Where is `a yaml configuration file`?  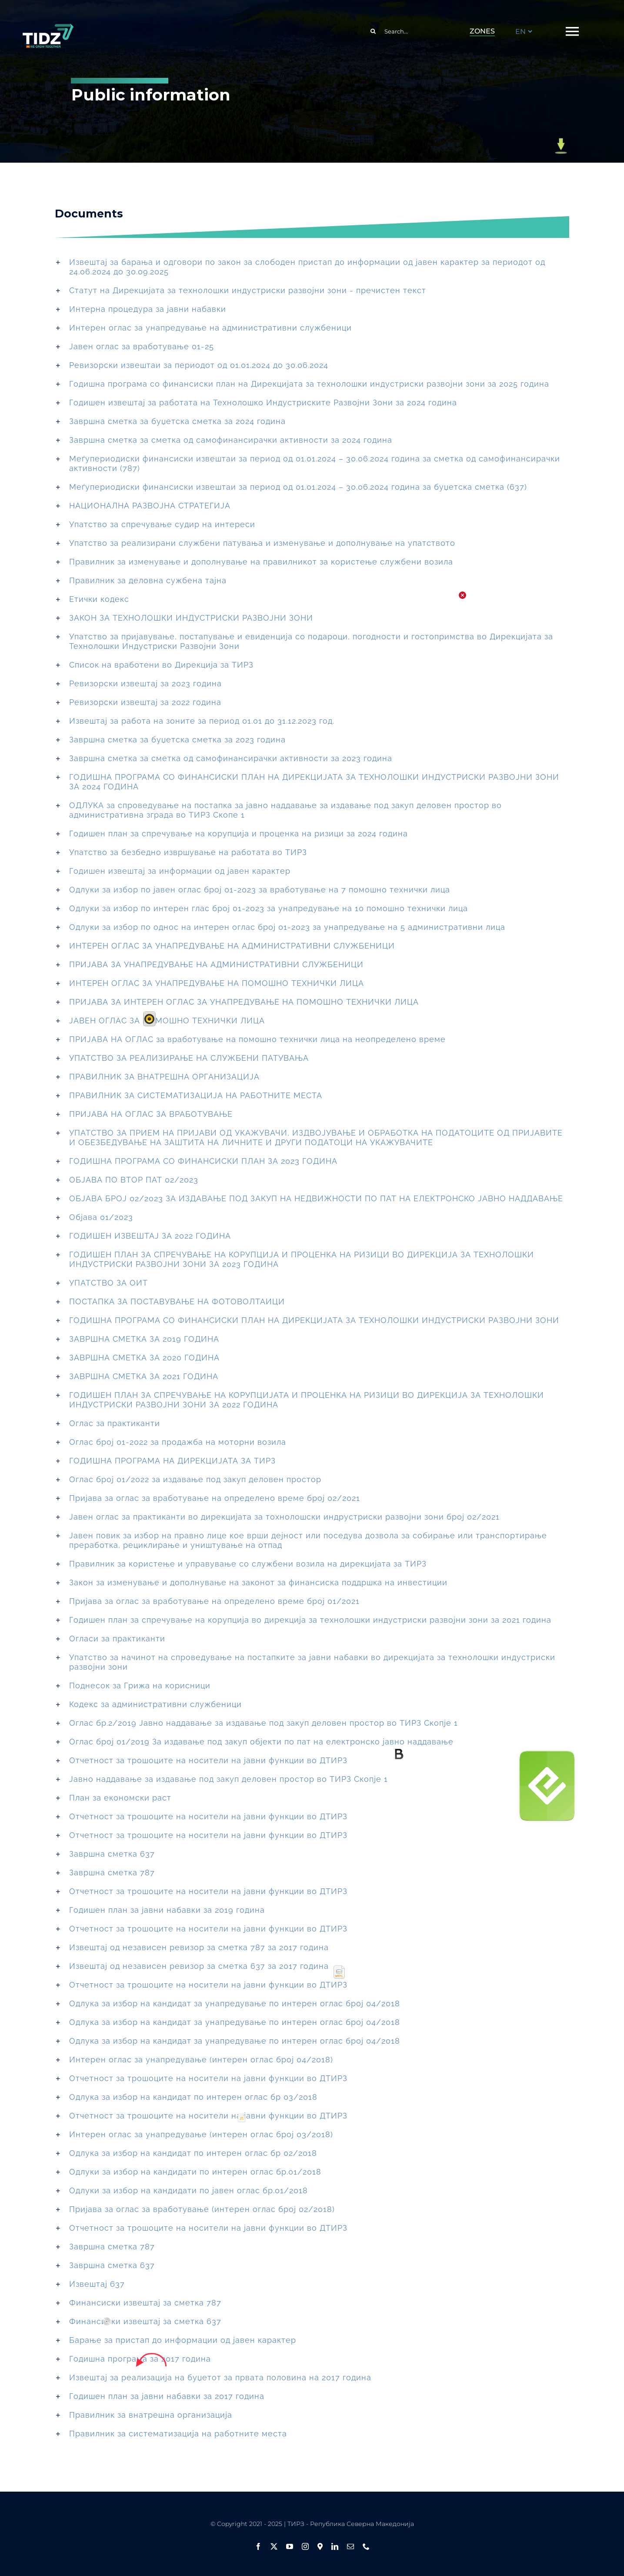 a yaml configuration file is located at coordinates (339, 1972).